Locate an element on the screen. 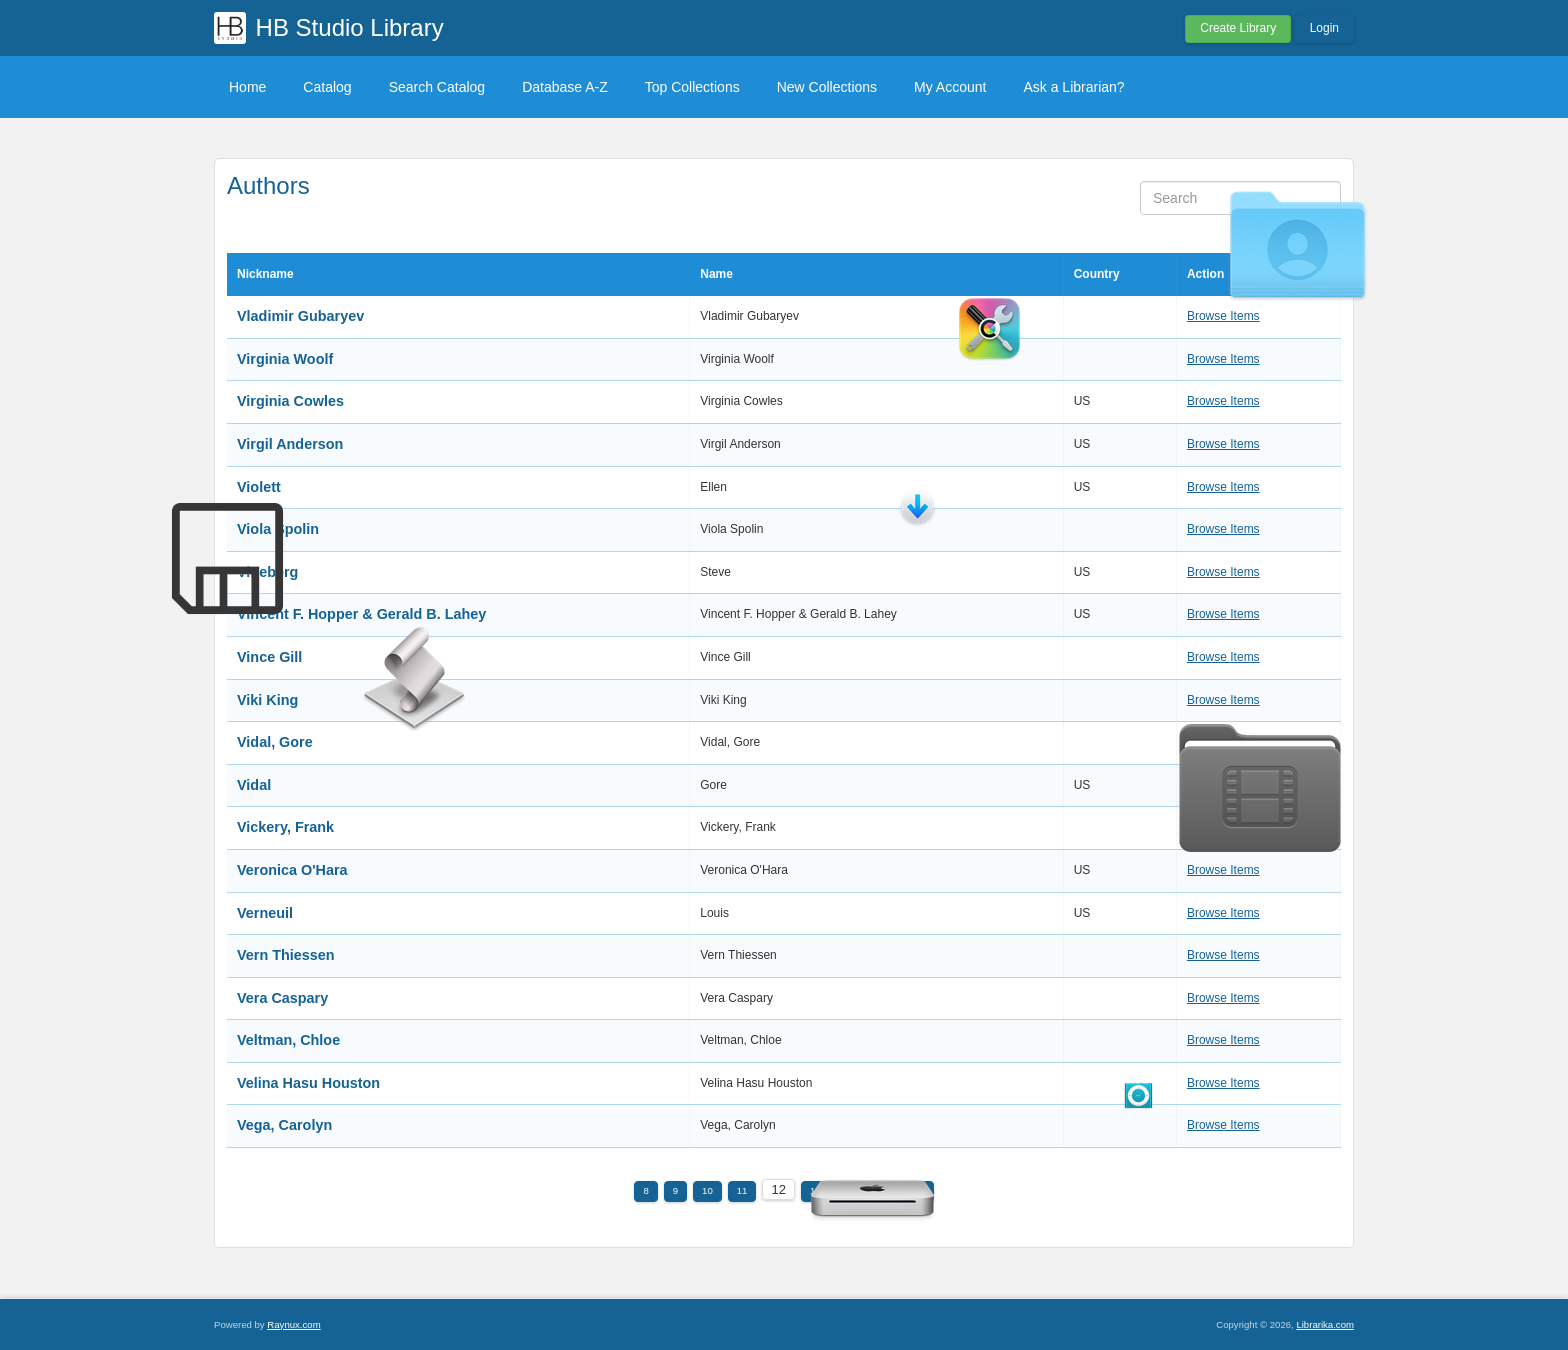  represents a mac mini device in system settings is located at coordinates (872, 1179).